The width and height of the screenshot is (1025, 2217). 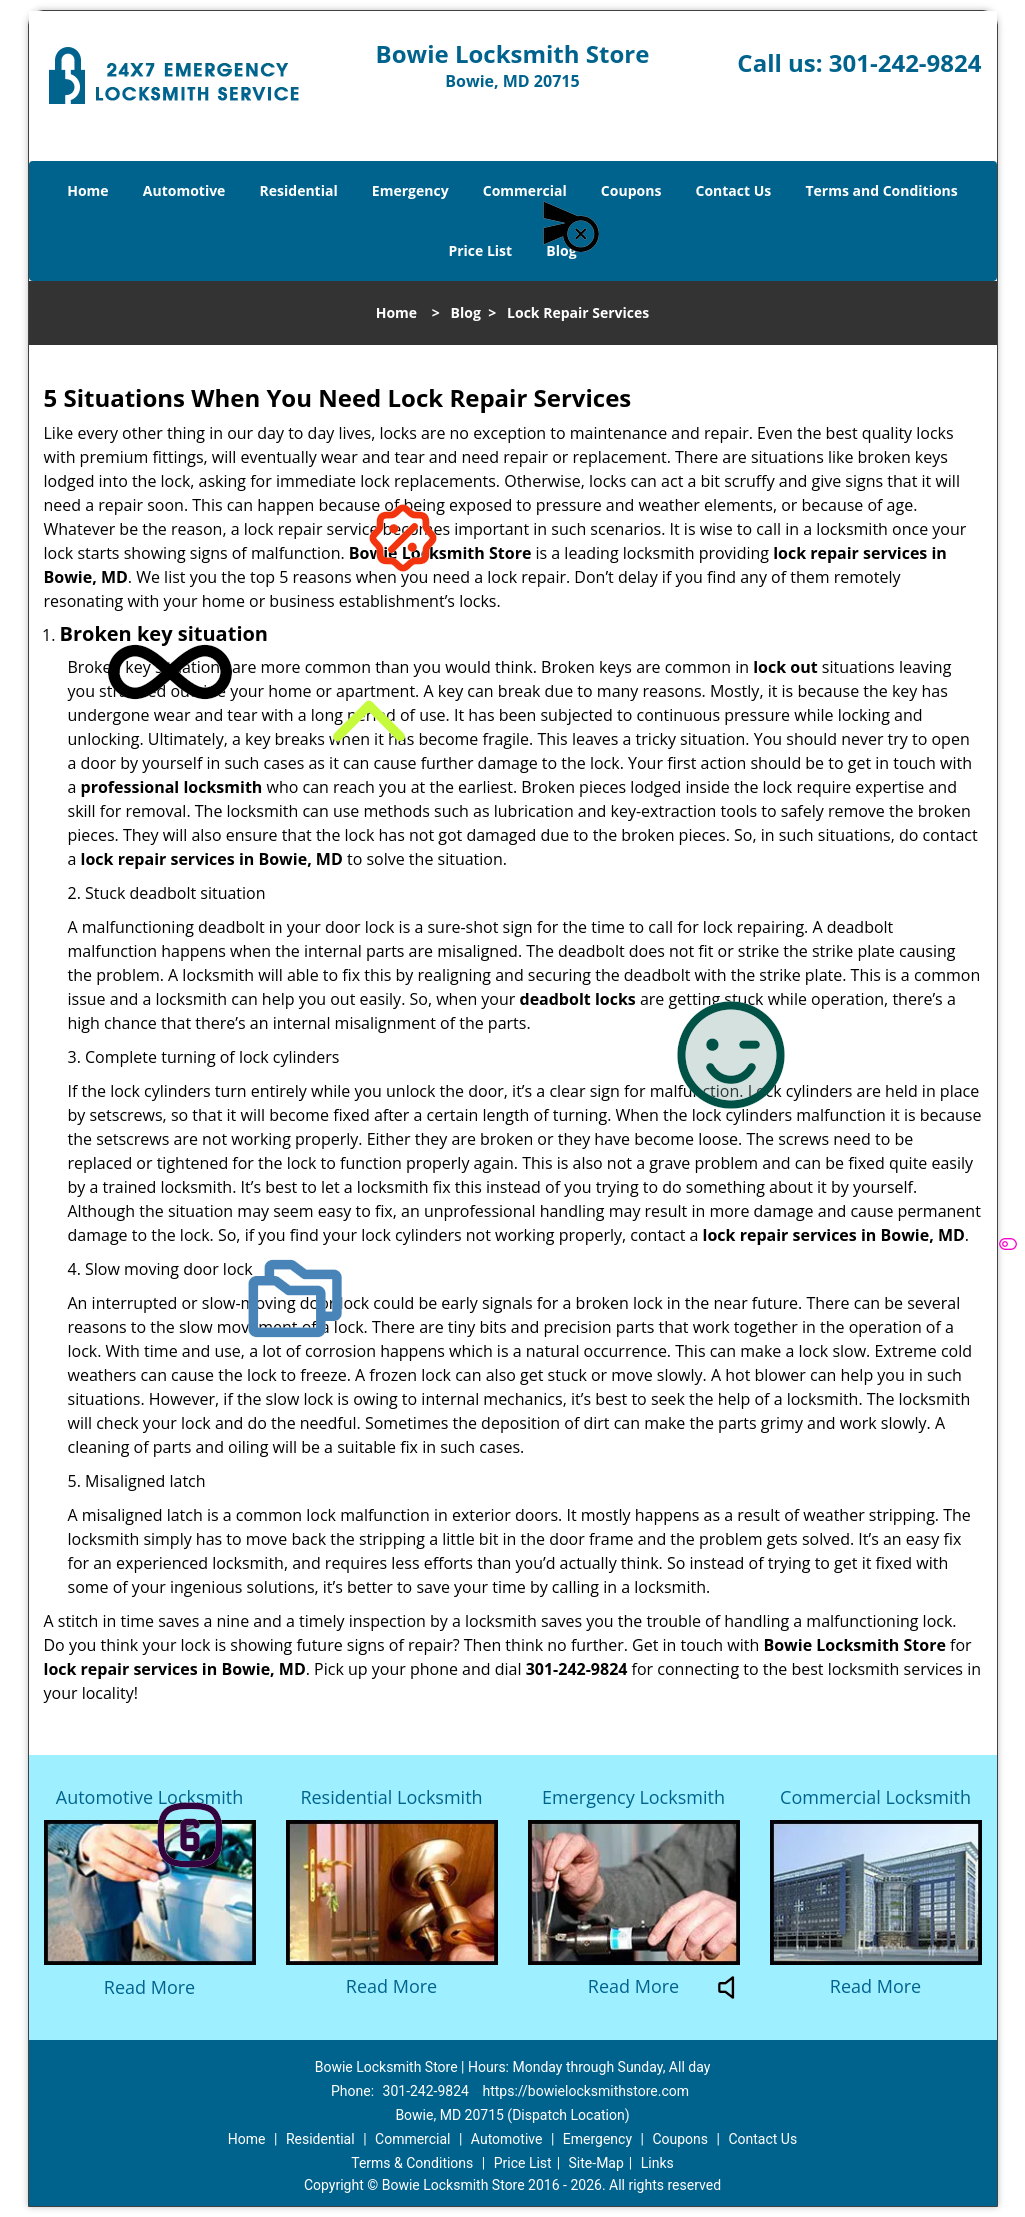 I want to click on indicates step 6 in a multi-step process, so click(x=190, y=1835).